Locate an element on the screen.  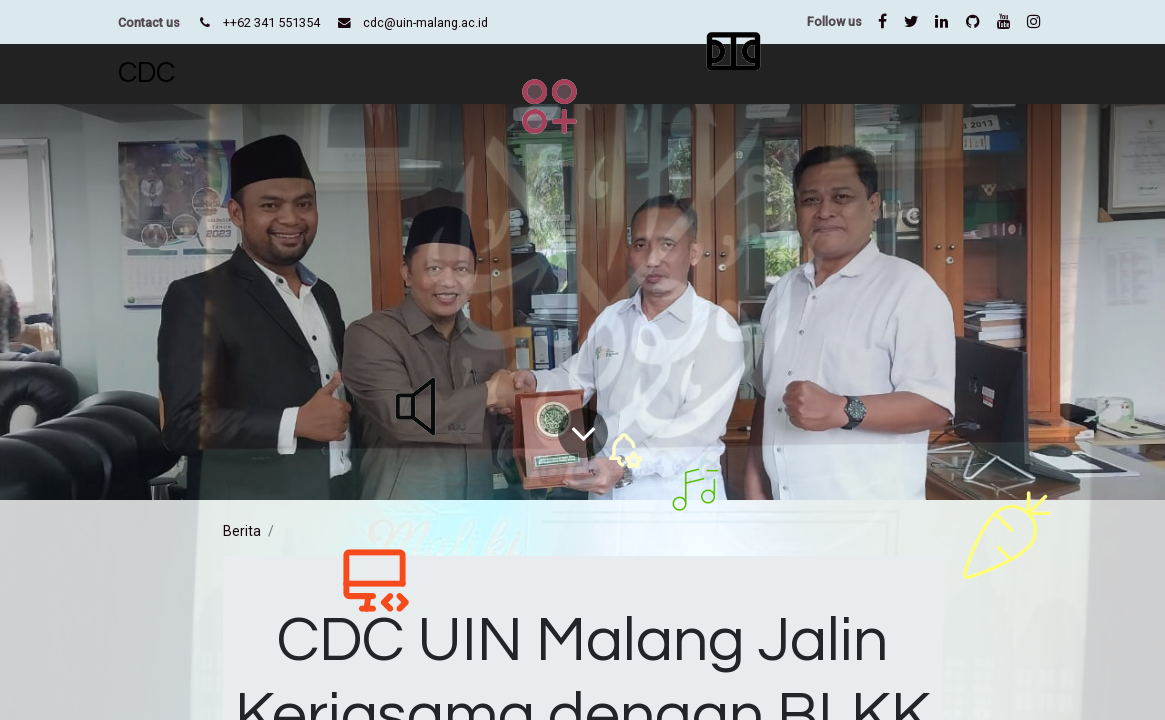
view basketball court availability is located at coordinates (733, 51).